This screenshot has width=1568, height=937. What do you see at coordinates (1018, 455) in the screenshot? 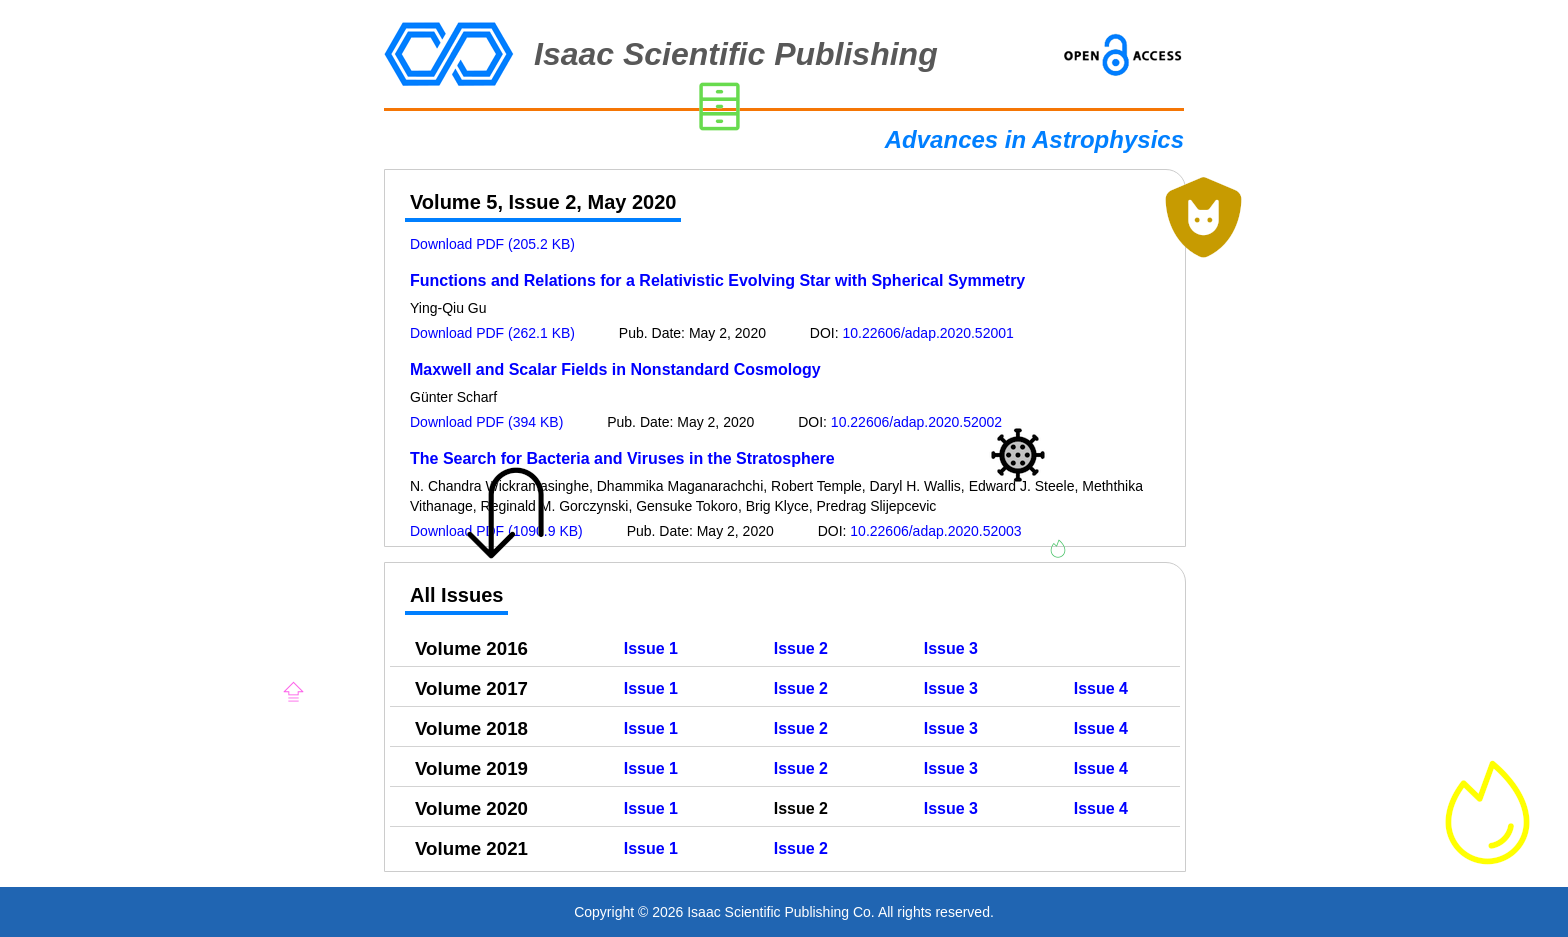
I see `indicates covid-19 or coronavirus-related content` at bounding box center [1018, 455].